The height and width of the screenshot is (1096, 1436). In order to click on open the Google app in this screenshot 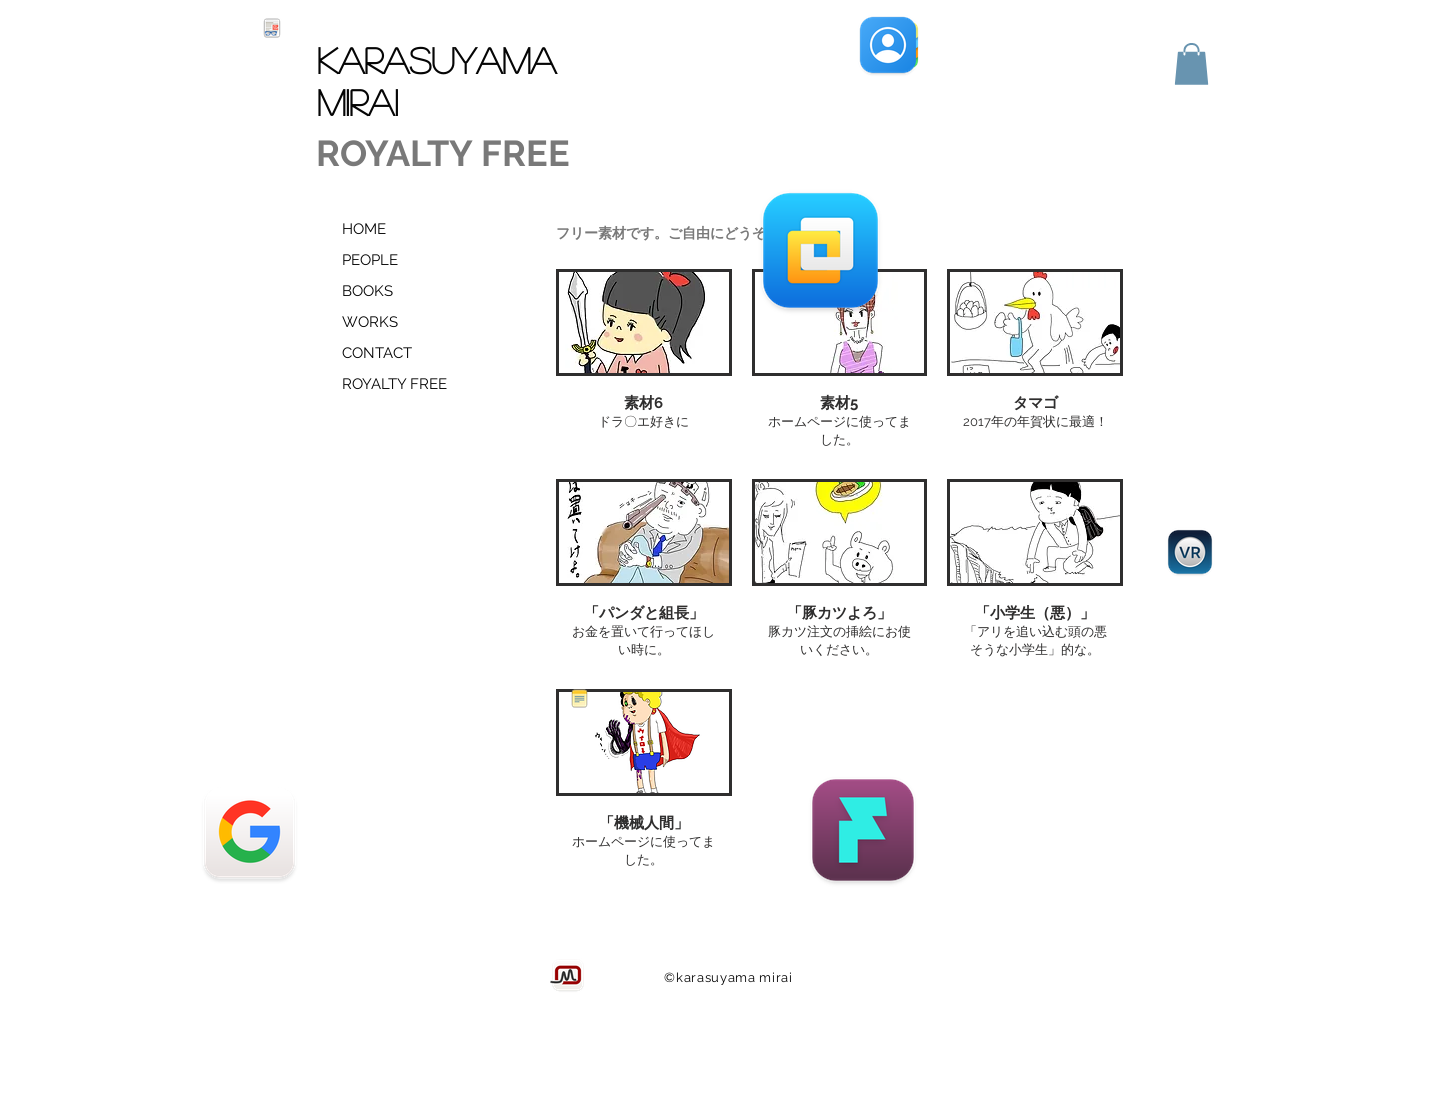, I will do `click(249, 832)`.